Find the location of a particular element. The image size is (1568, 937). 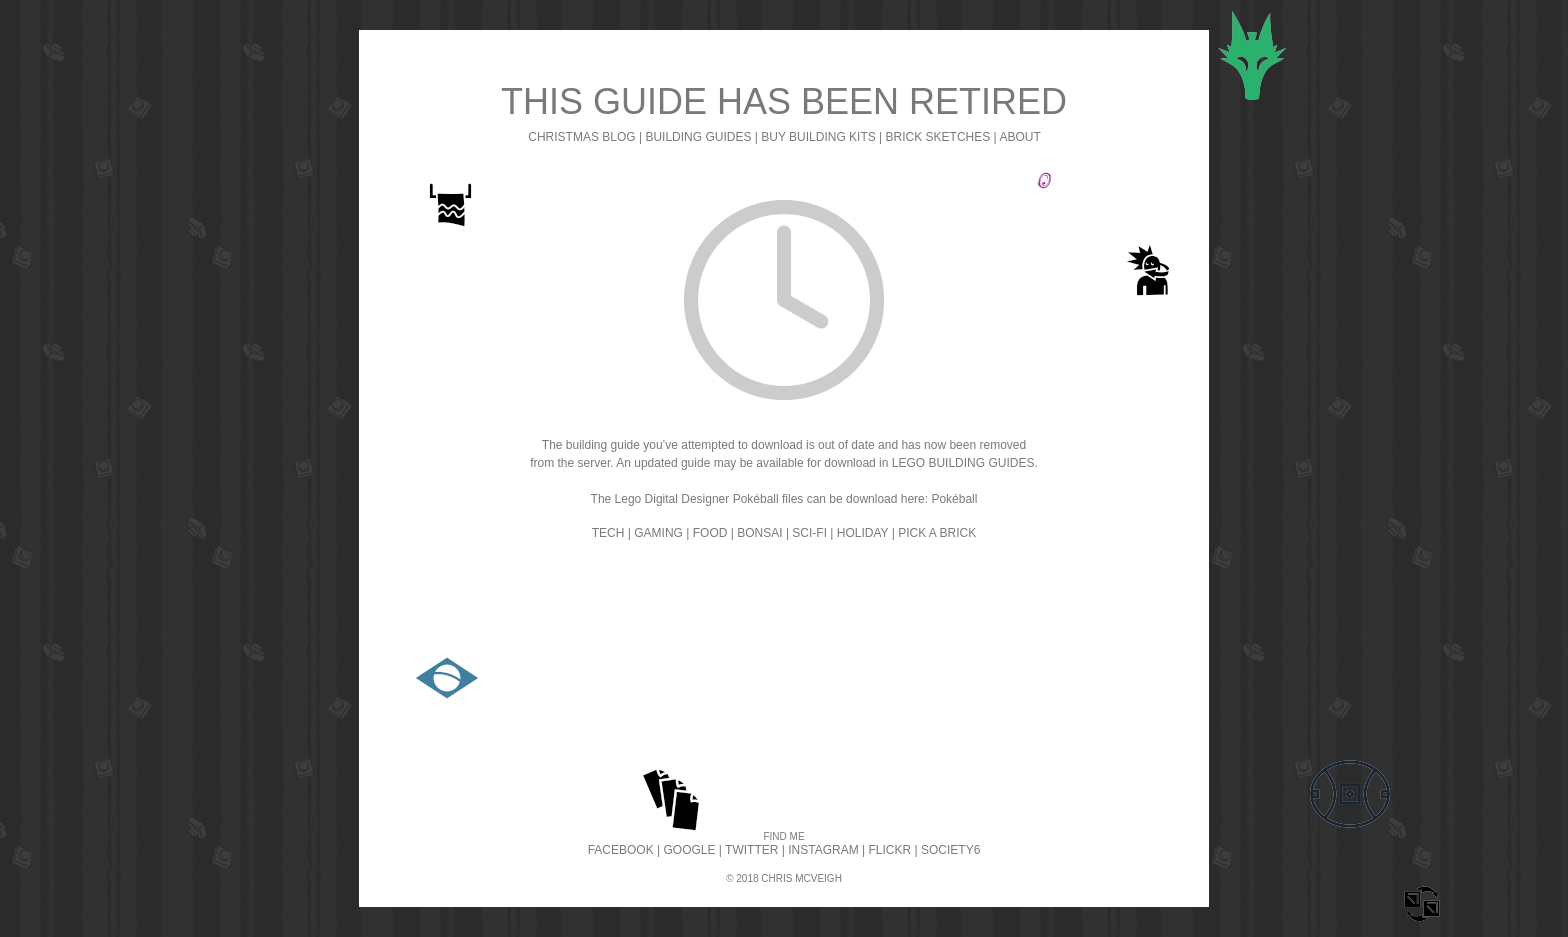

access your files and documents is located at coordinates (671, 800).